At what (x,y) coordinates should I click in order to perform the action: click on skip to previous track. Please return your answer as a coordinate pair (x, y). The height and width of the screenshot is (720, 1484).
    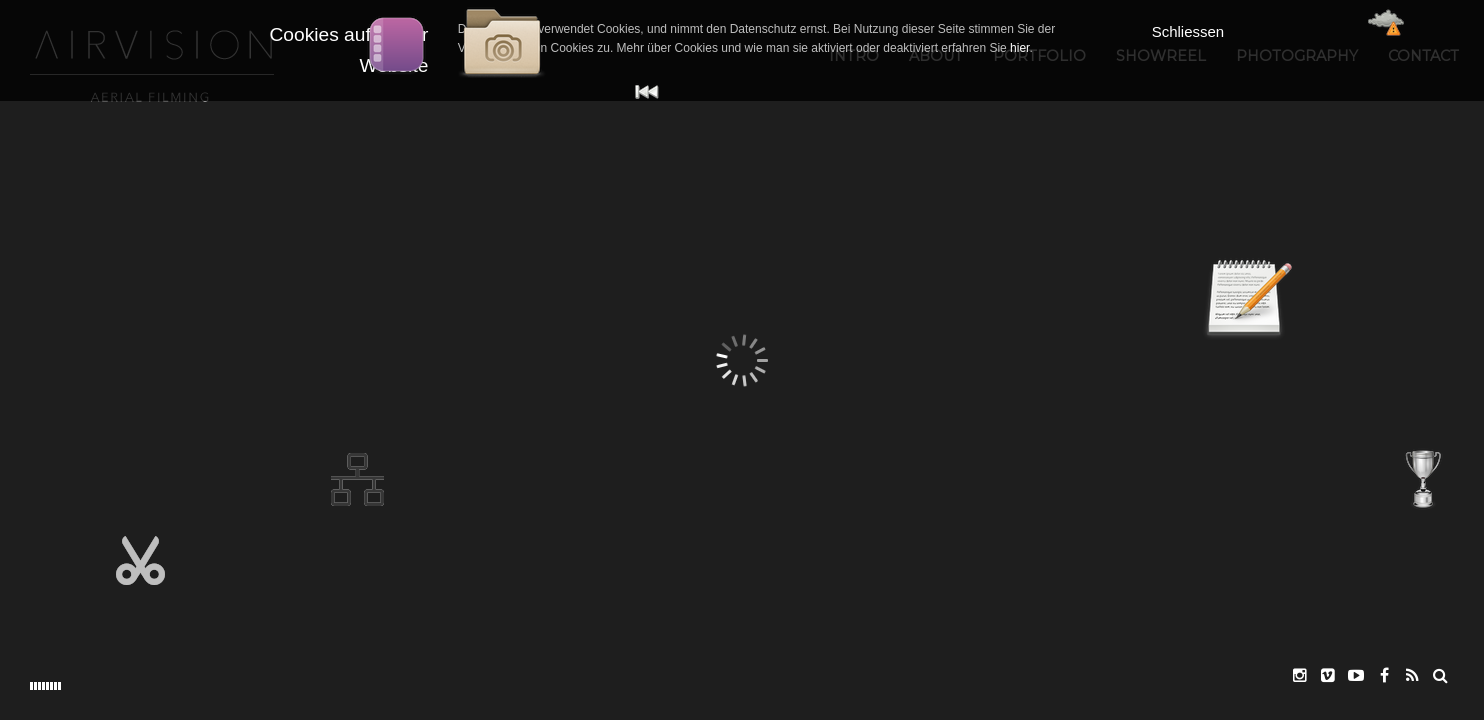
    Looking at the image, I should click on (646, 91).